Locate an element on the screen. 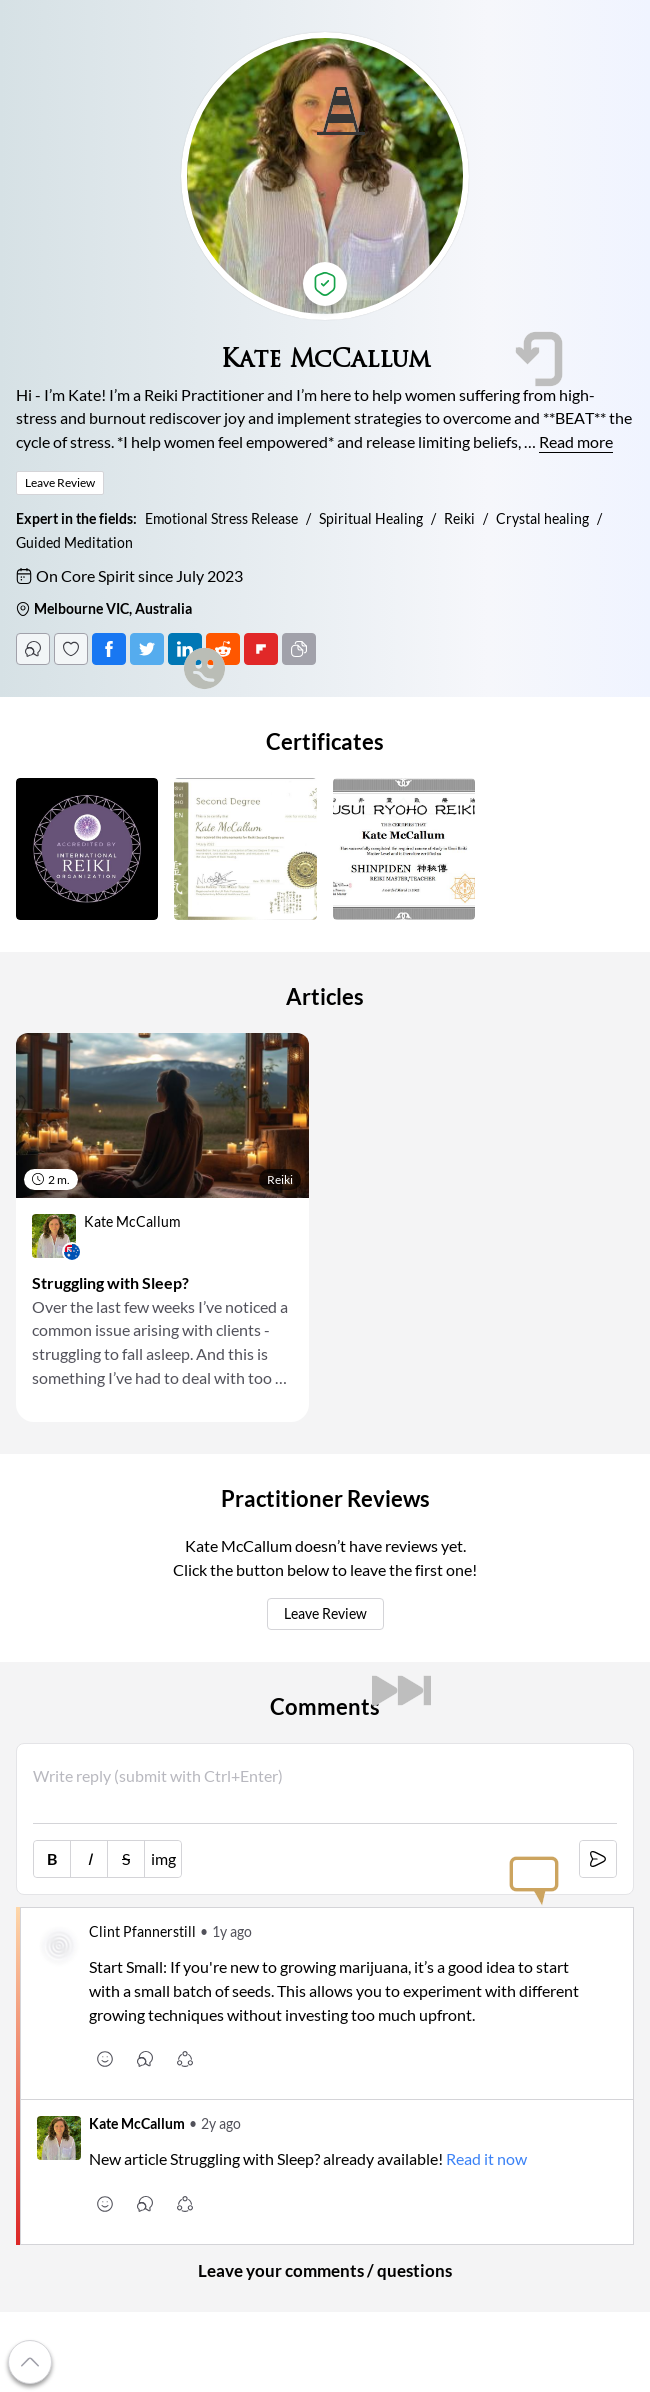  open VLC media player is located at coordinates (341, 111).